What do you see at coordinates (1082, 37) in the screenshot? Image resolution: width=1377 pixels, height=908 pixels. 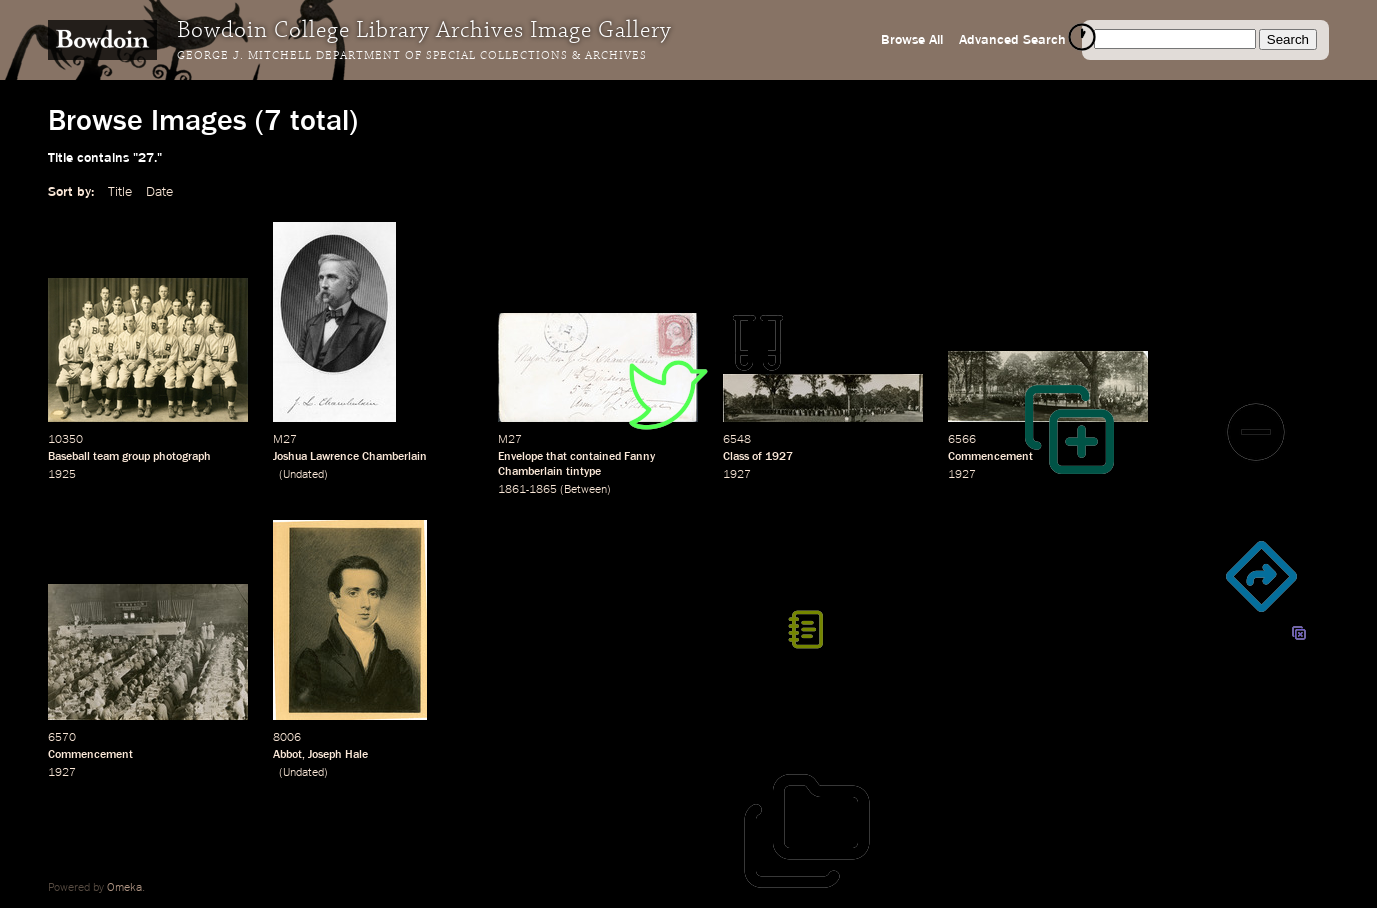 I see `indicates the time is 1 o'clock` at bounding box center [1082, 37].